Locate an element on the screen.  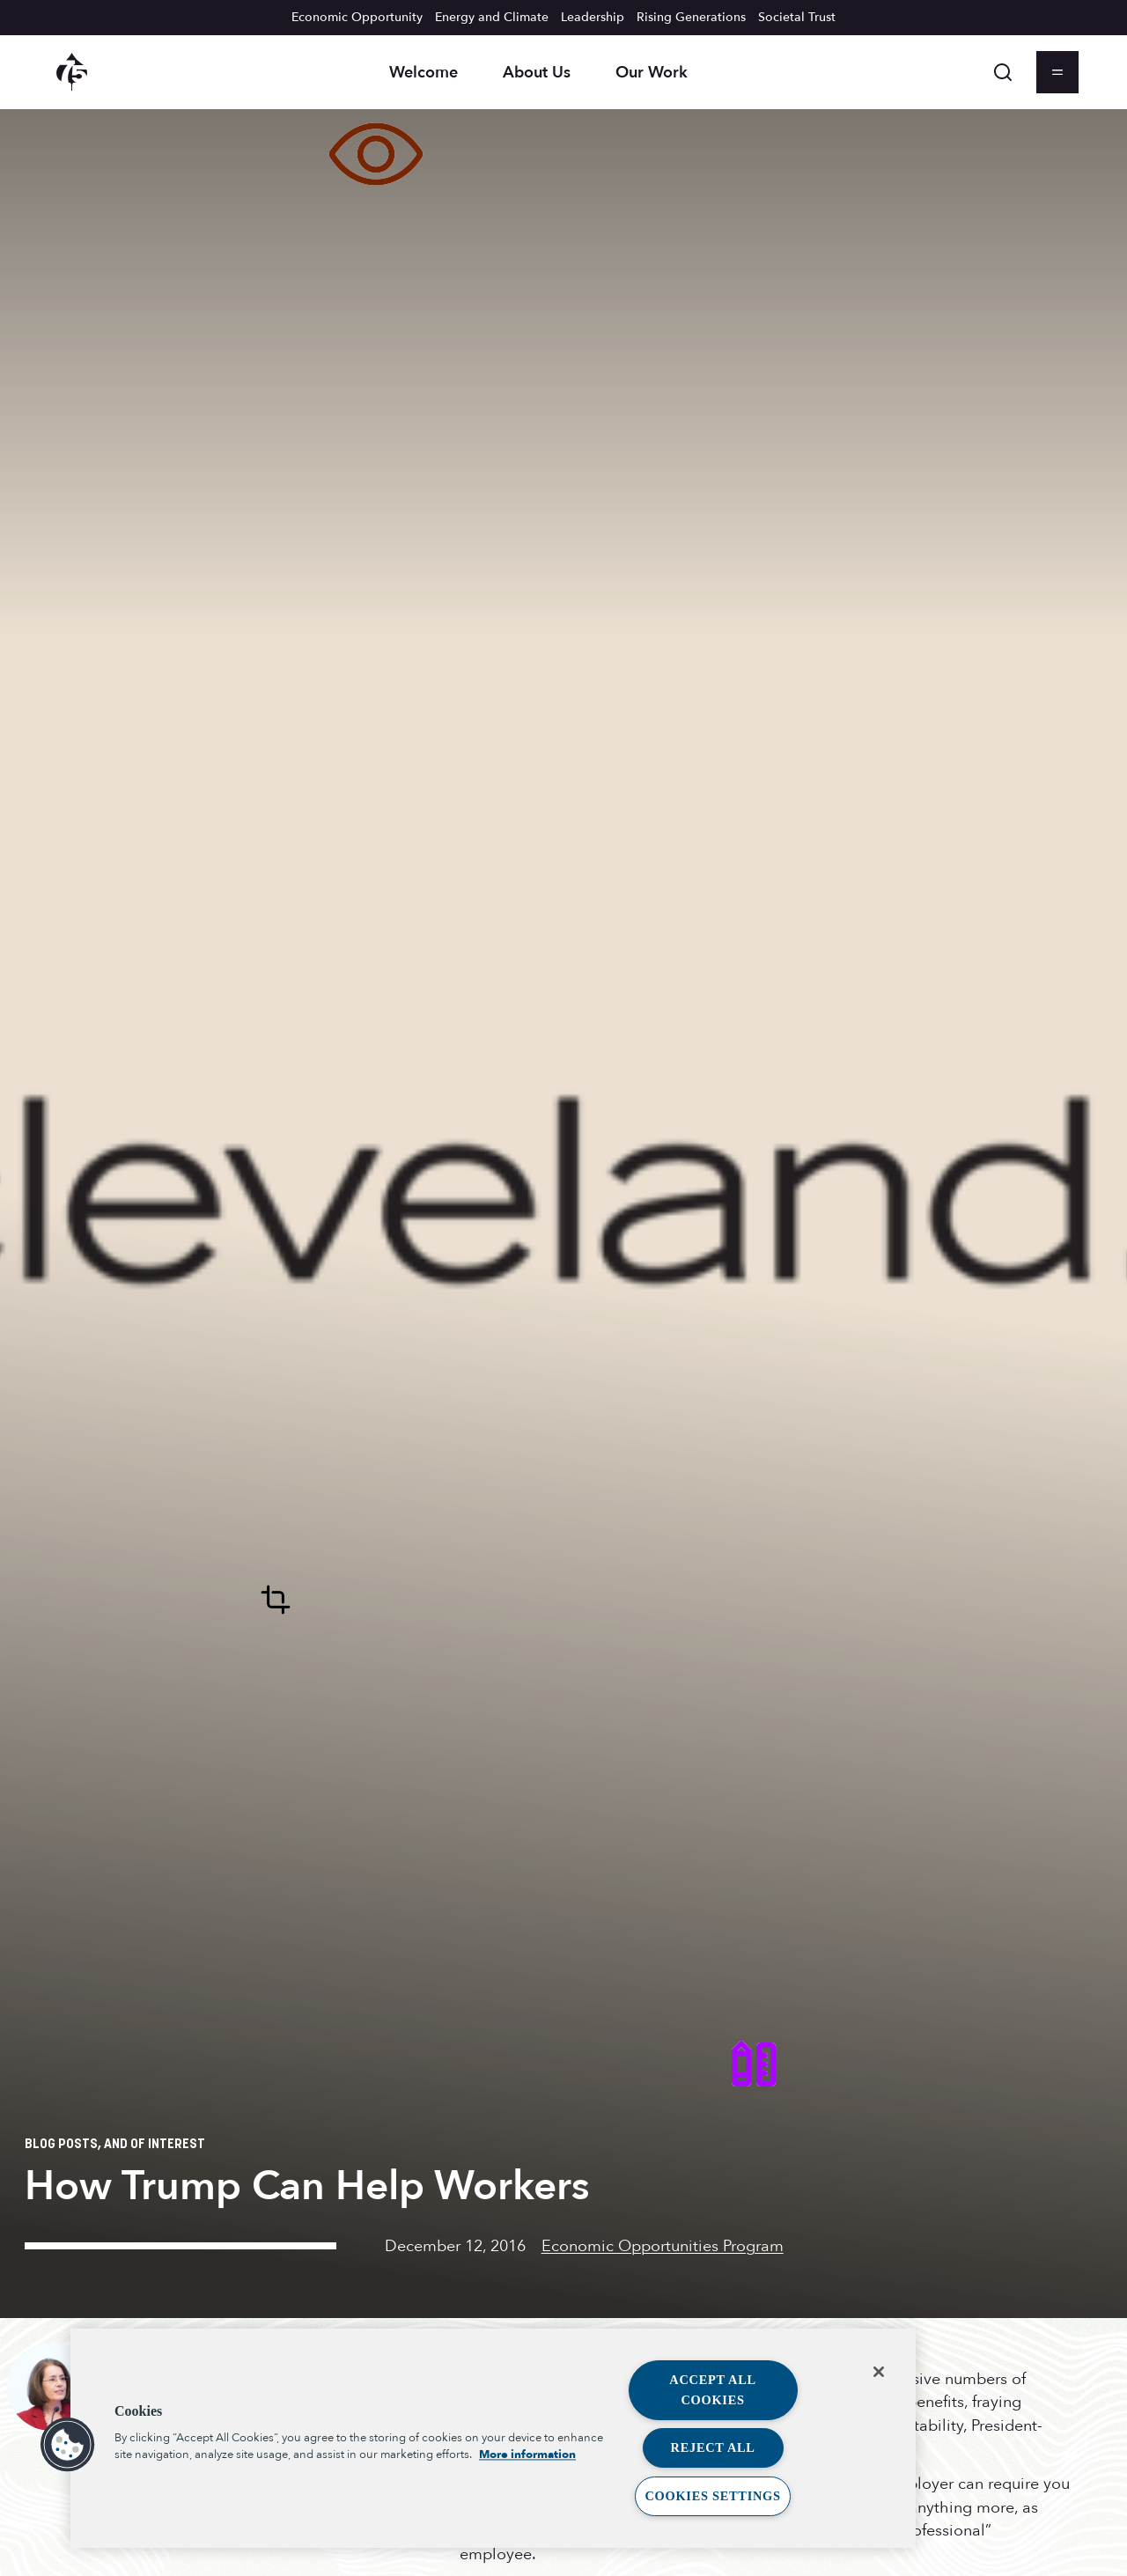
access design or drawing tools is located at coordinates (754, 2064).